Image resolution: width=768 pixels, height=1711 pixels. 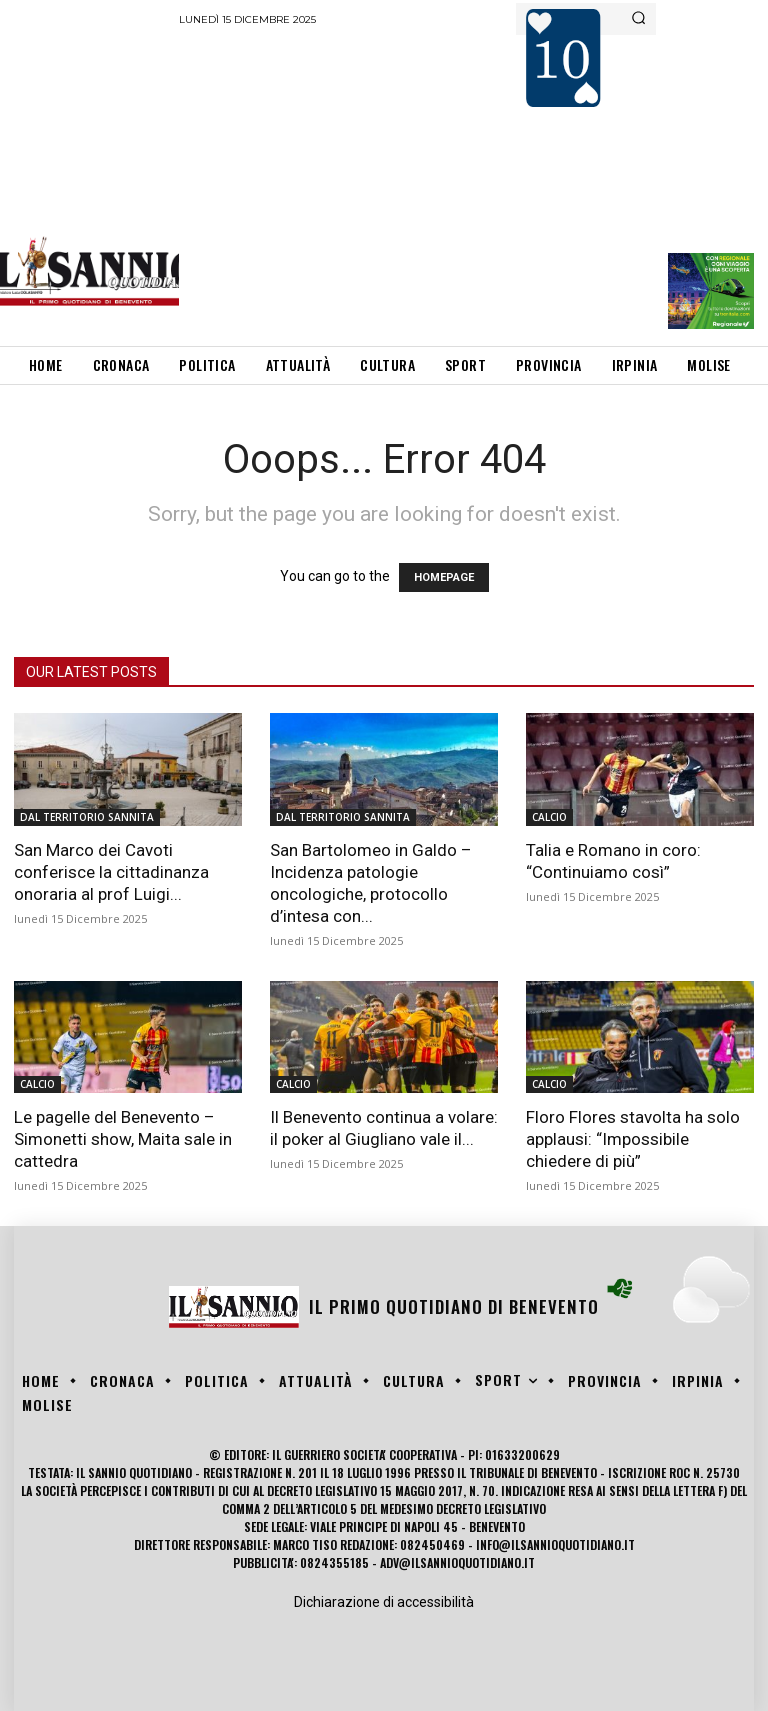 I want to click on indicates cloudy weather conditions, so click(x=711, y=1289).